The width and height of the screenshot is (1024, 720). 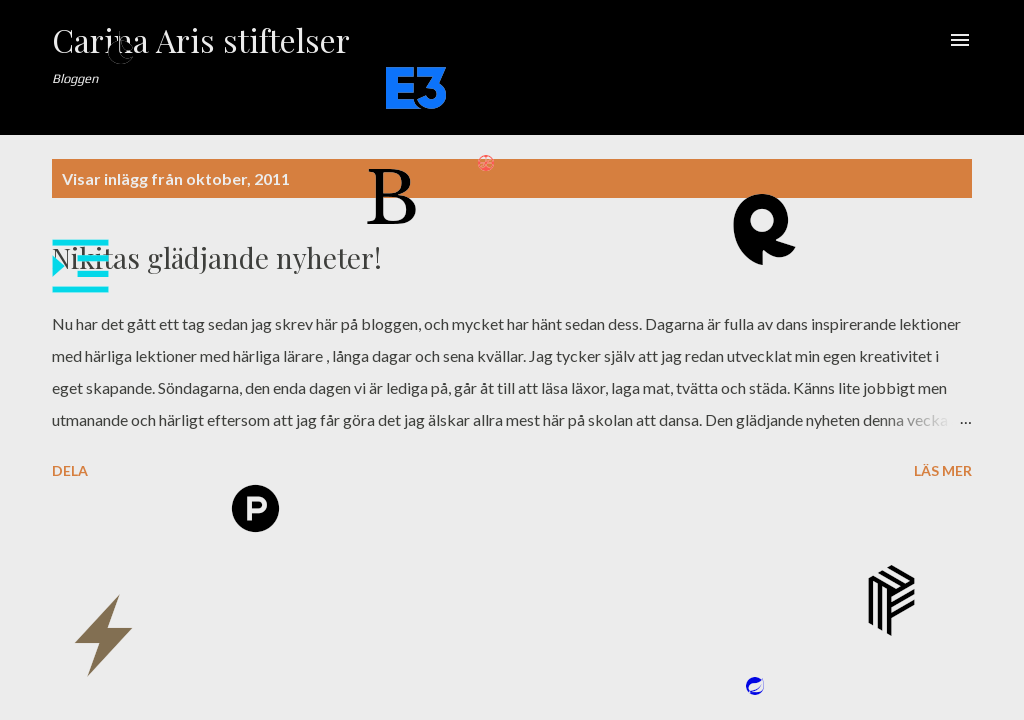 What do you see at coordinates (255, 508) in the screenshot?
I see `visit product hunt website or app` at bounding box center [255, 508].